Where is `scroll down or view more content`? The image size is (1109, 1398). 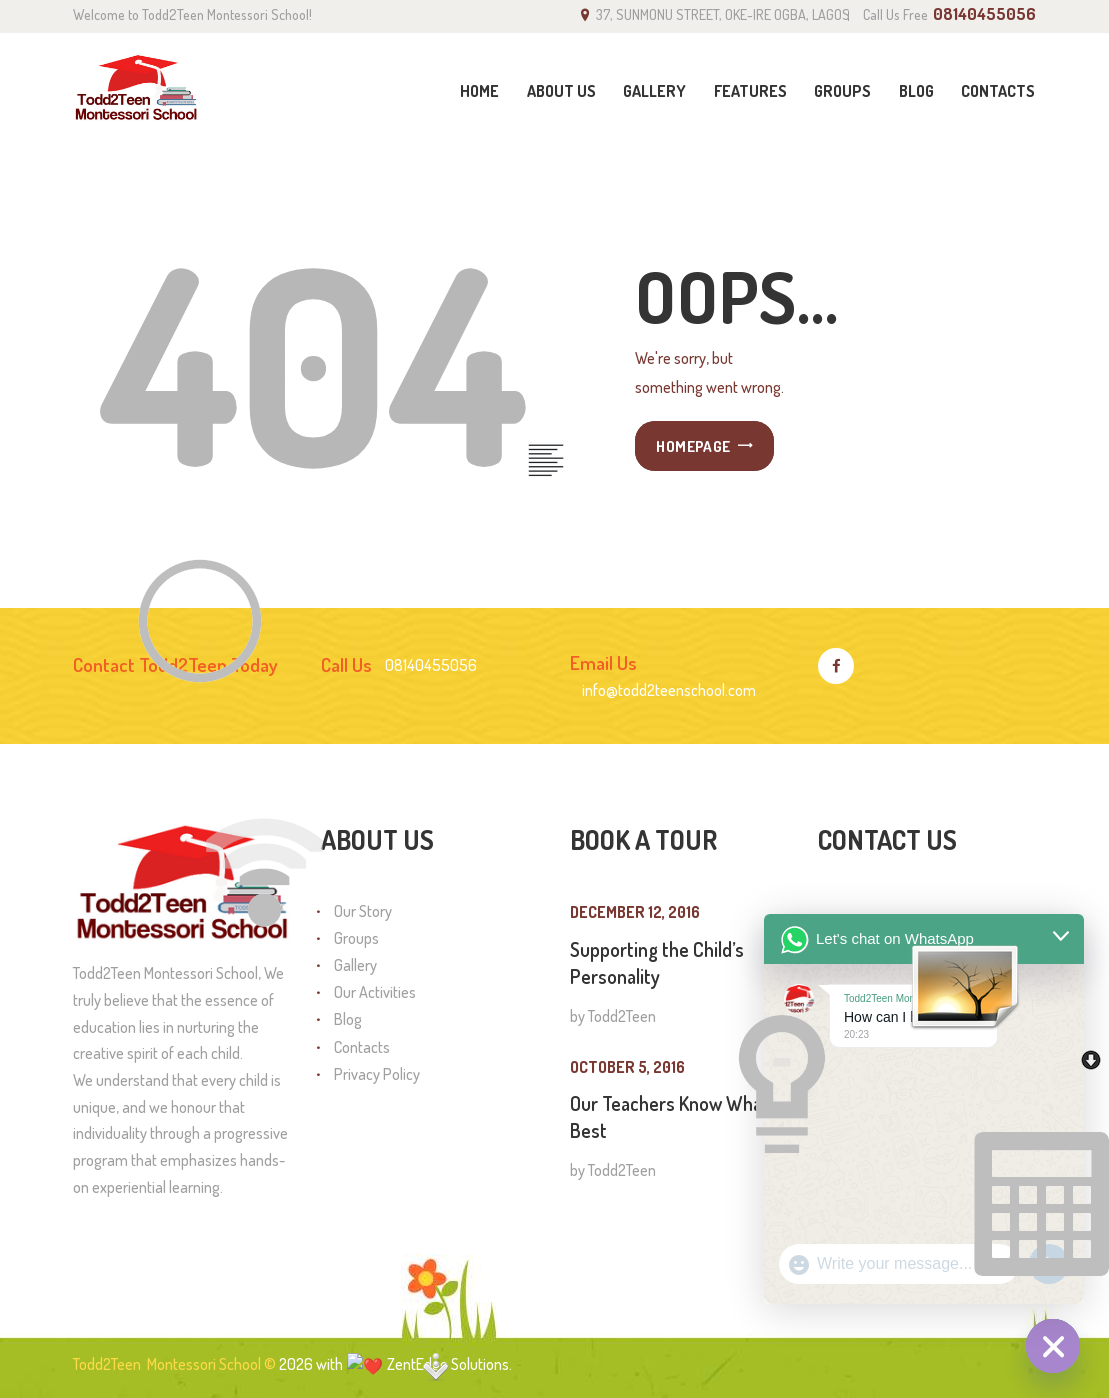
scroll down or view more content is located at coordinates (435, 1367).